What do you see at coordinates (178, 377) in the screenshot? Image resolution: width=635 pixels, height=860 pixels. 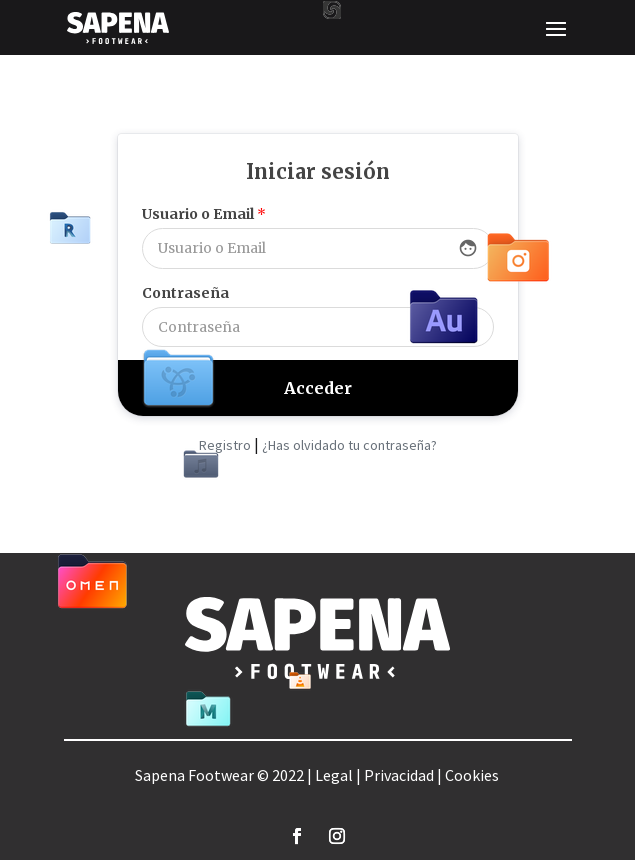 I see `open your communication files folder` at bounding box center [178, 377].